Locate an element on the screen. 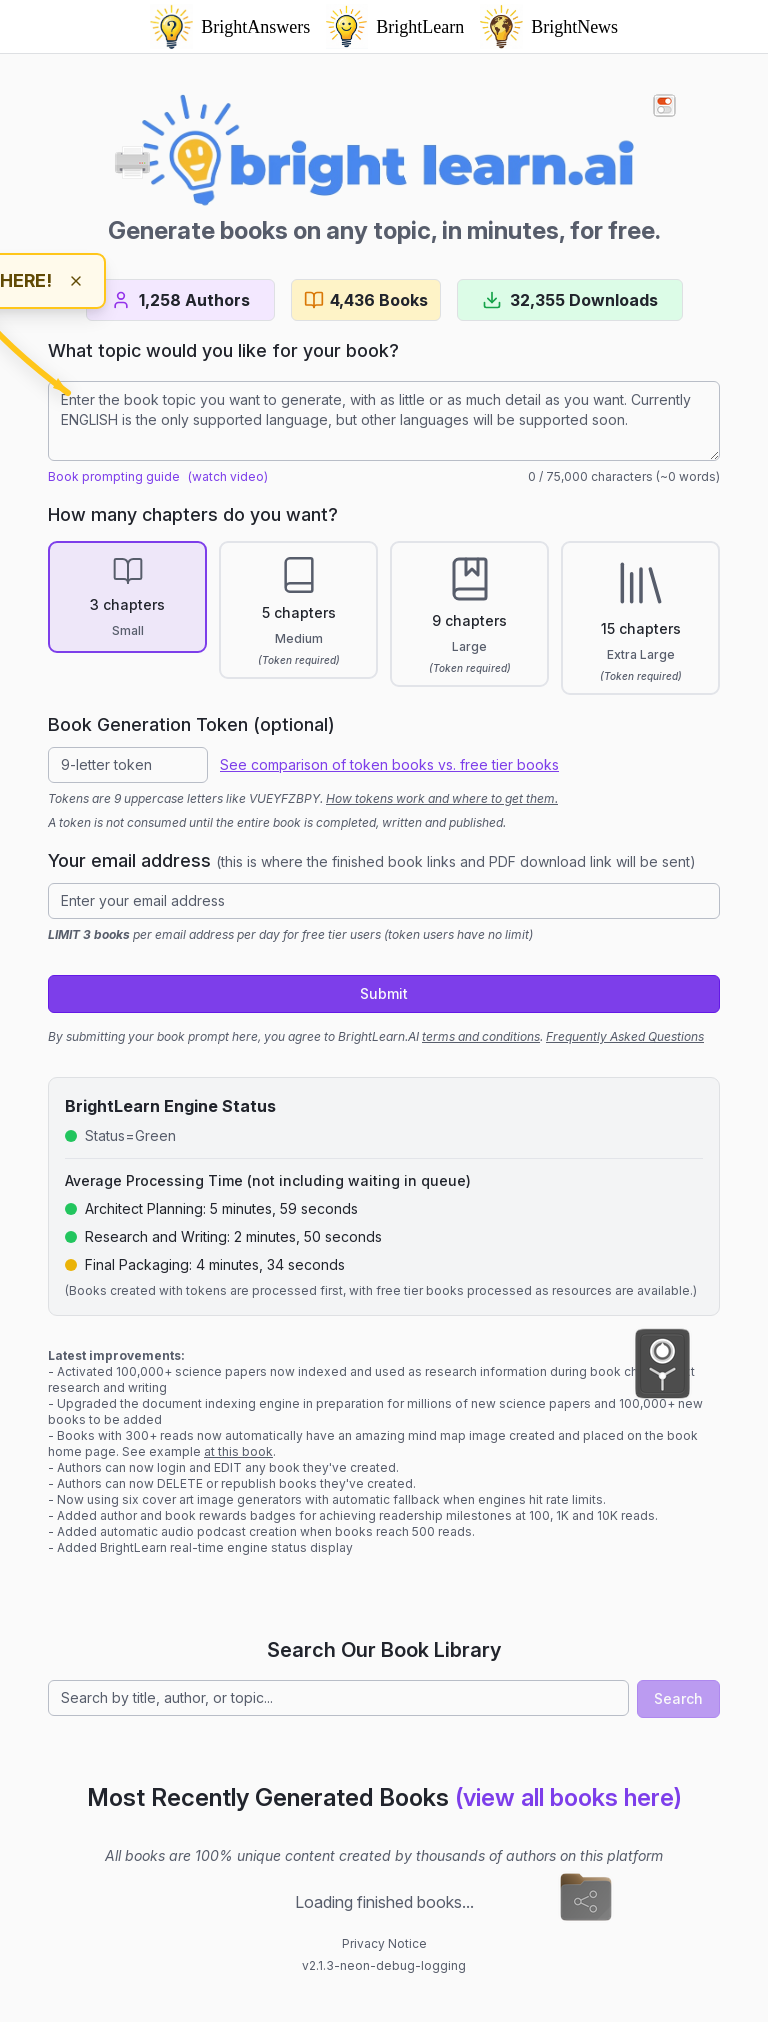  open déjà dup backup utility is located at coordinates (662, 1363).